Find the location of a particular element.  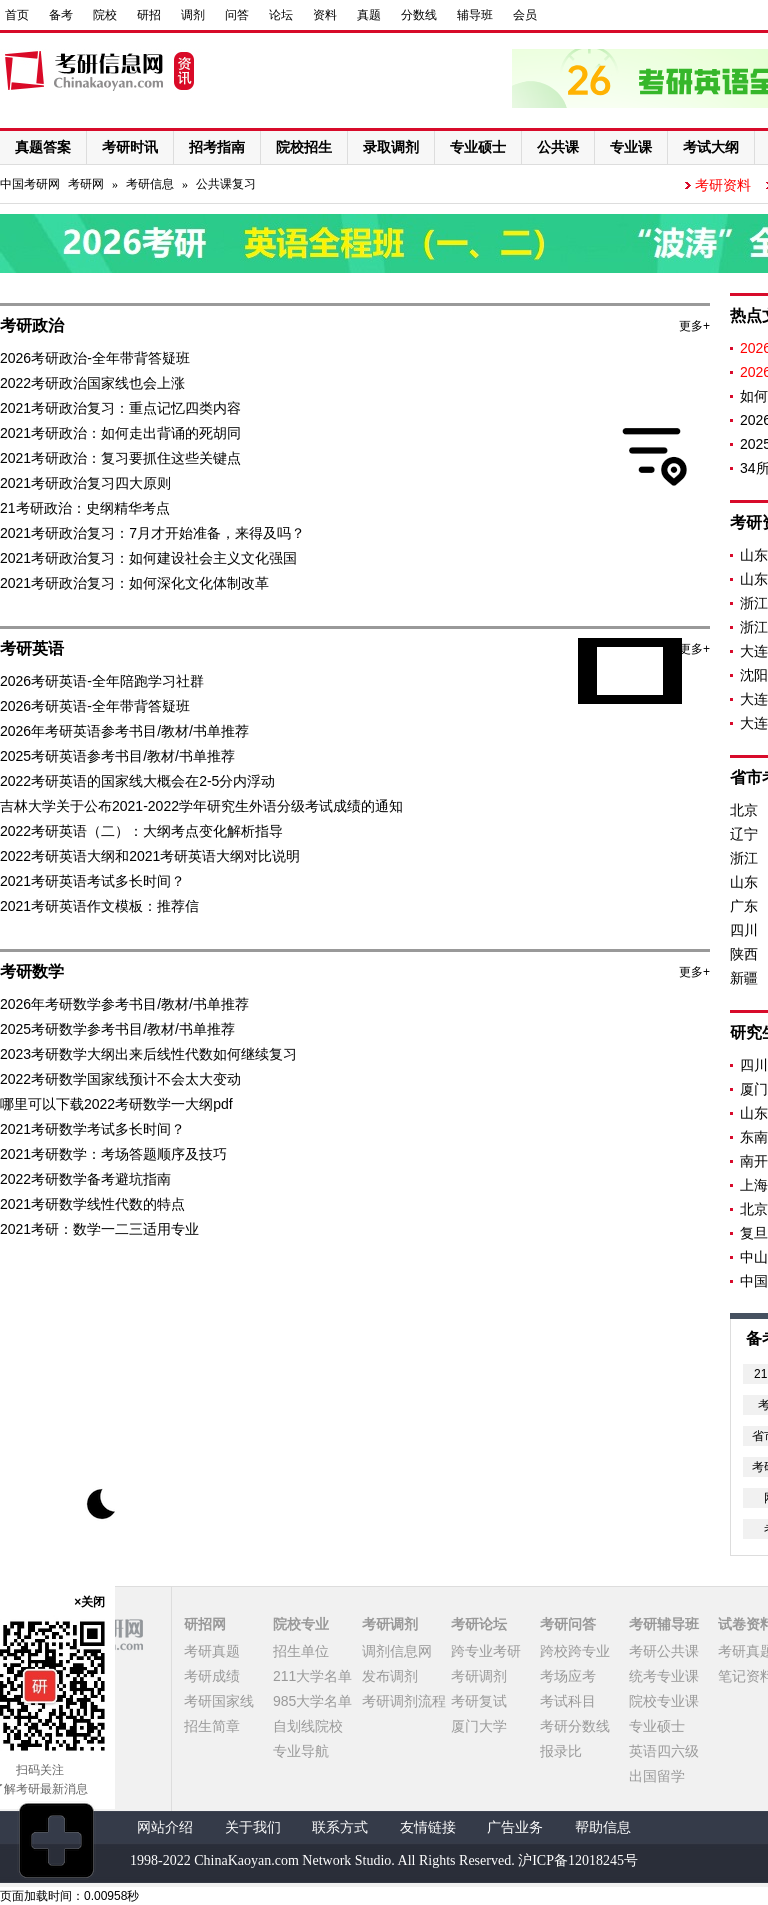

filter results by location is located at coordinates (651, 450).